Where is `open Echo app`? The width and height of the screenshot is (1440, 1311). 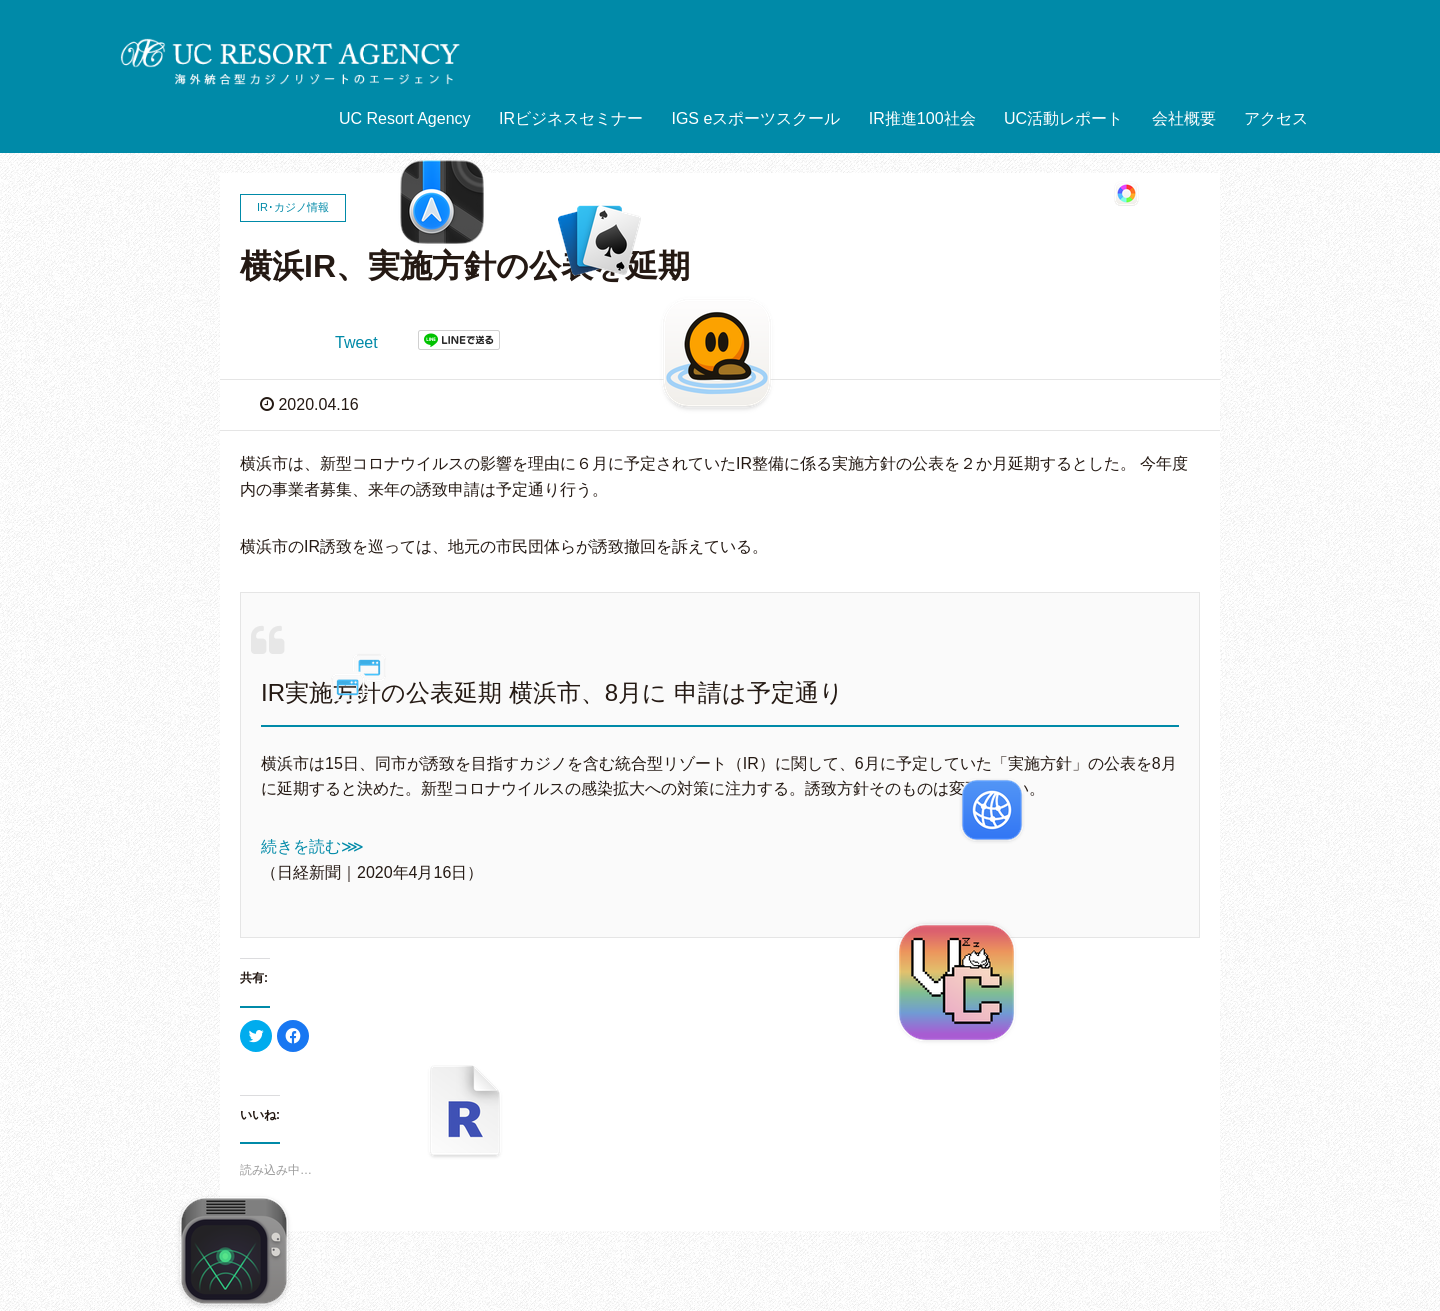
open Echo app is located at coordinates (234, 1251).